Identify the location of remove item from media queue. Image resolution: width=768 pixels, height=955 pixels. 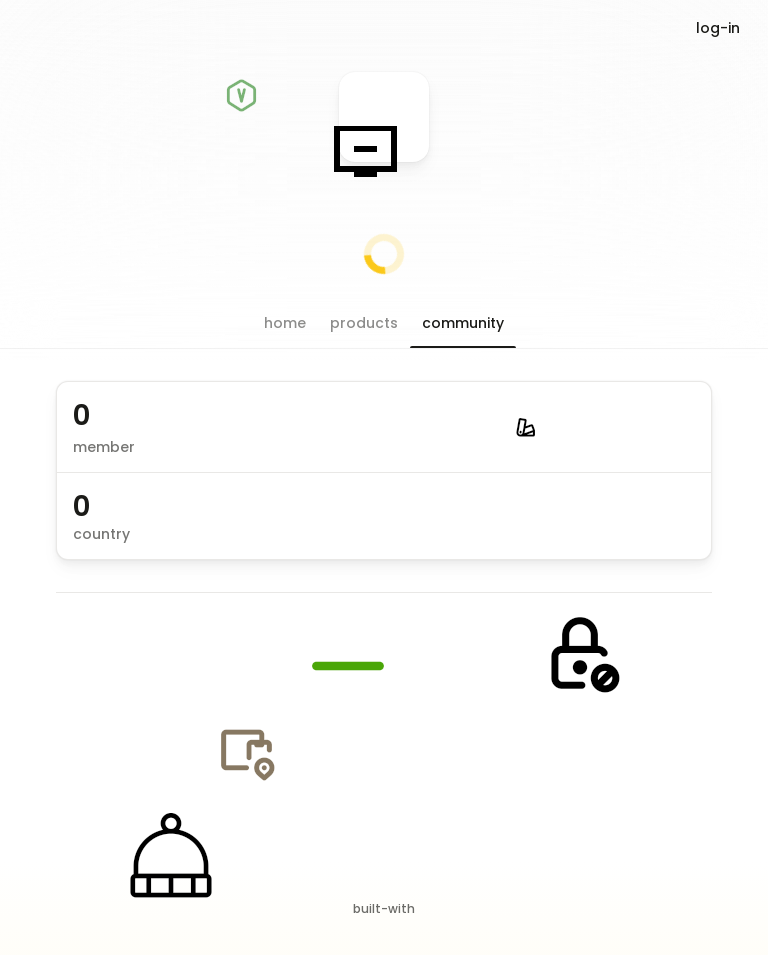
(365, 151).